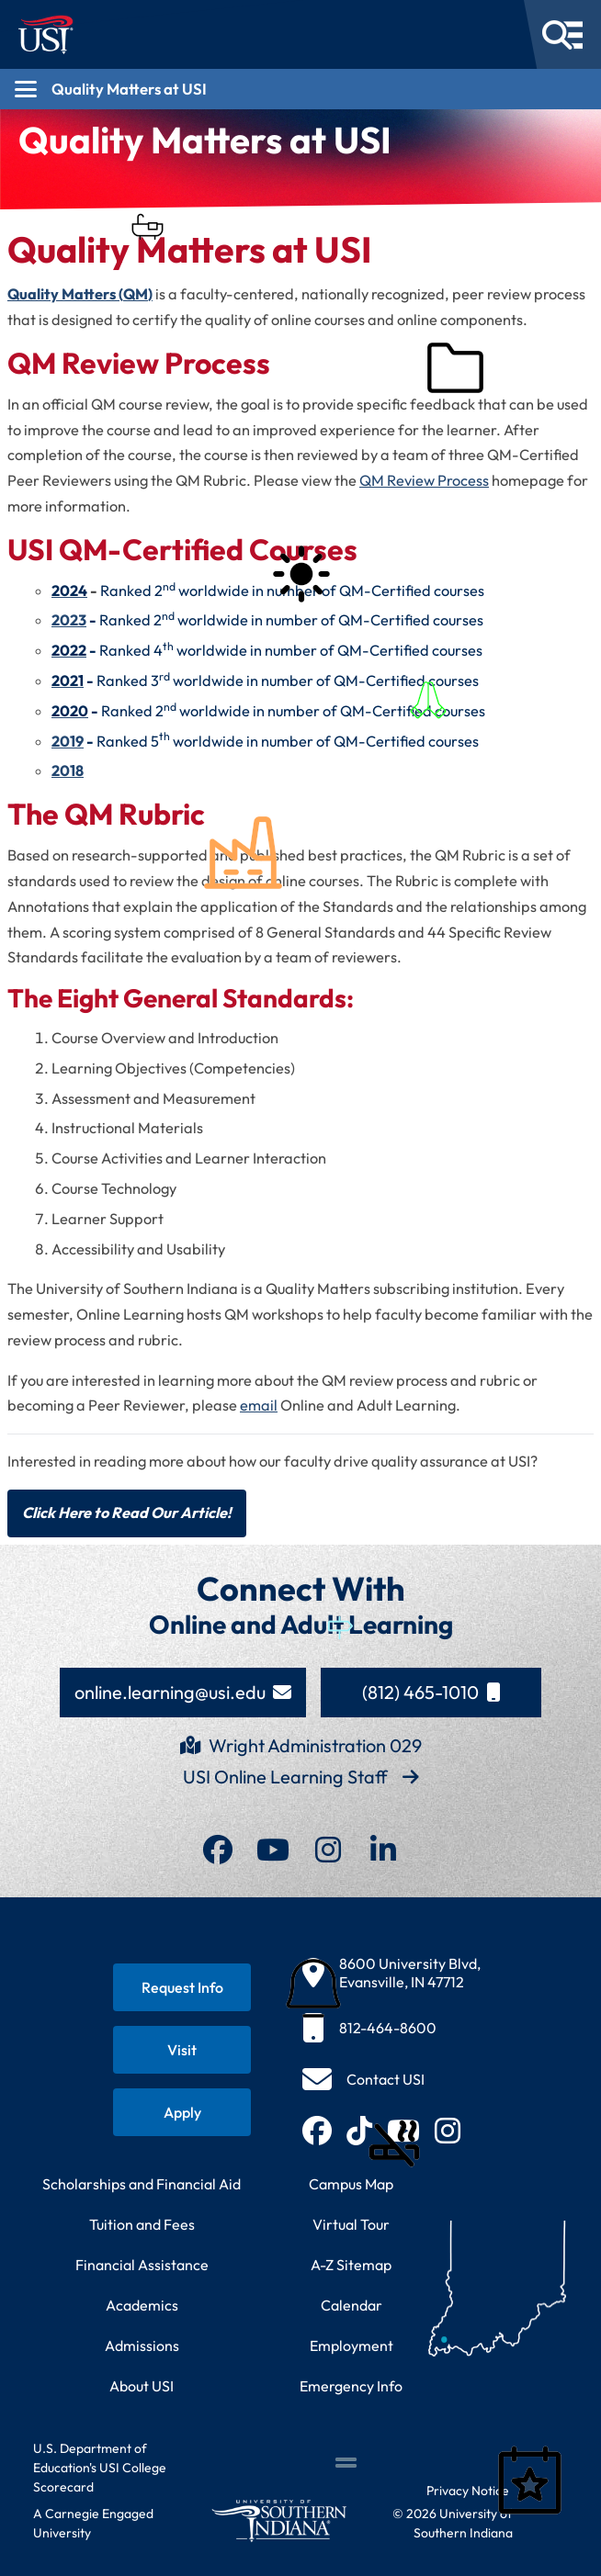  Describe the element at coordinates (428, 701) in the screenshot. I see `express gratitude or thanks` at that location.